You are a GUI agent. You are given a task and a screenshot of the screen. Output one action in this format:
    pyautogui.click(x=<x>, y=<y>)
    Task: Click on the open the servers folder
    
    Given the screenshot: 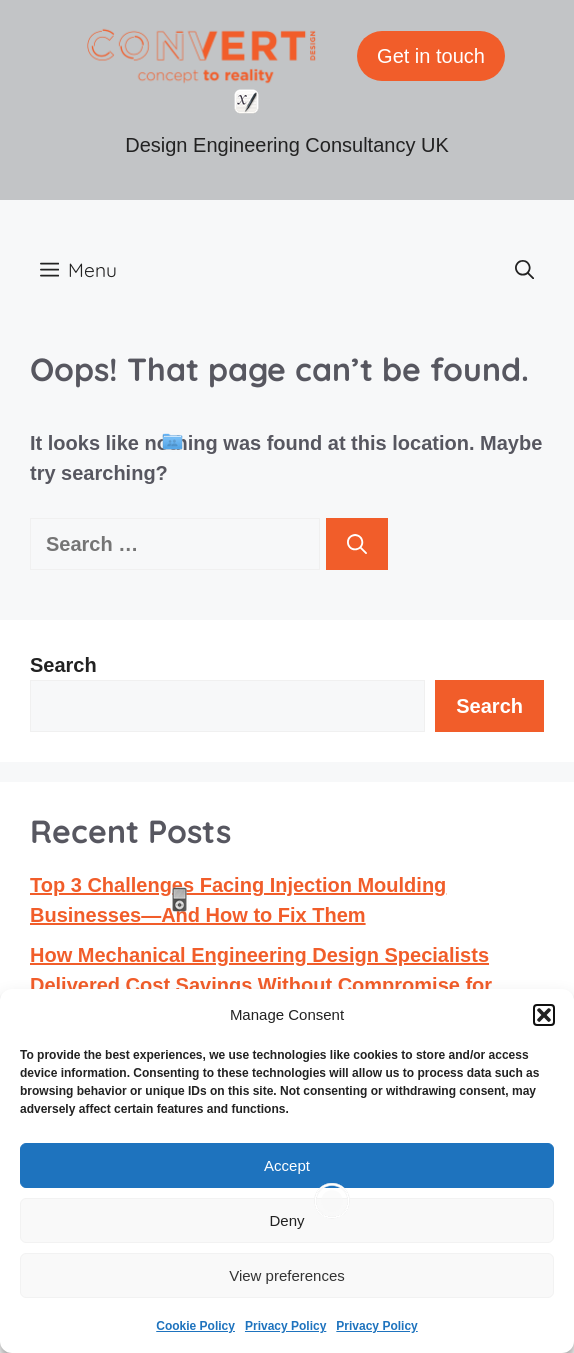 What is the action you would take?
    pyautogui.click(x=172, y=441)
    